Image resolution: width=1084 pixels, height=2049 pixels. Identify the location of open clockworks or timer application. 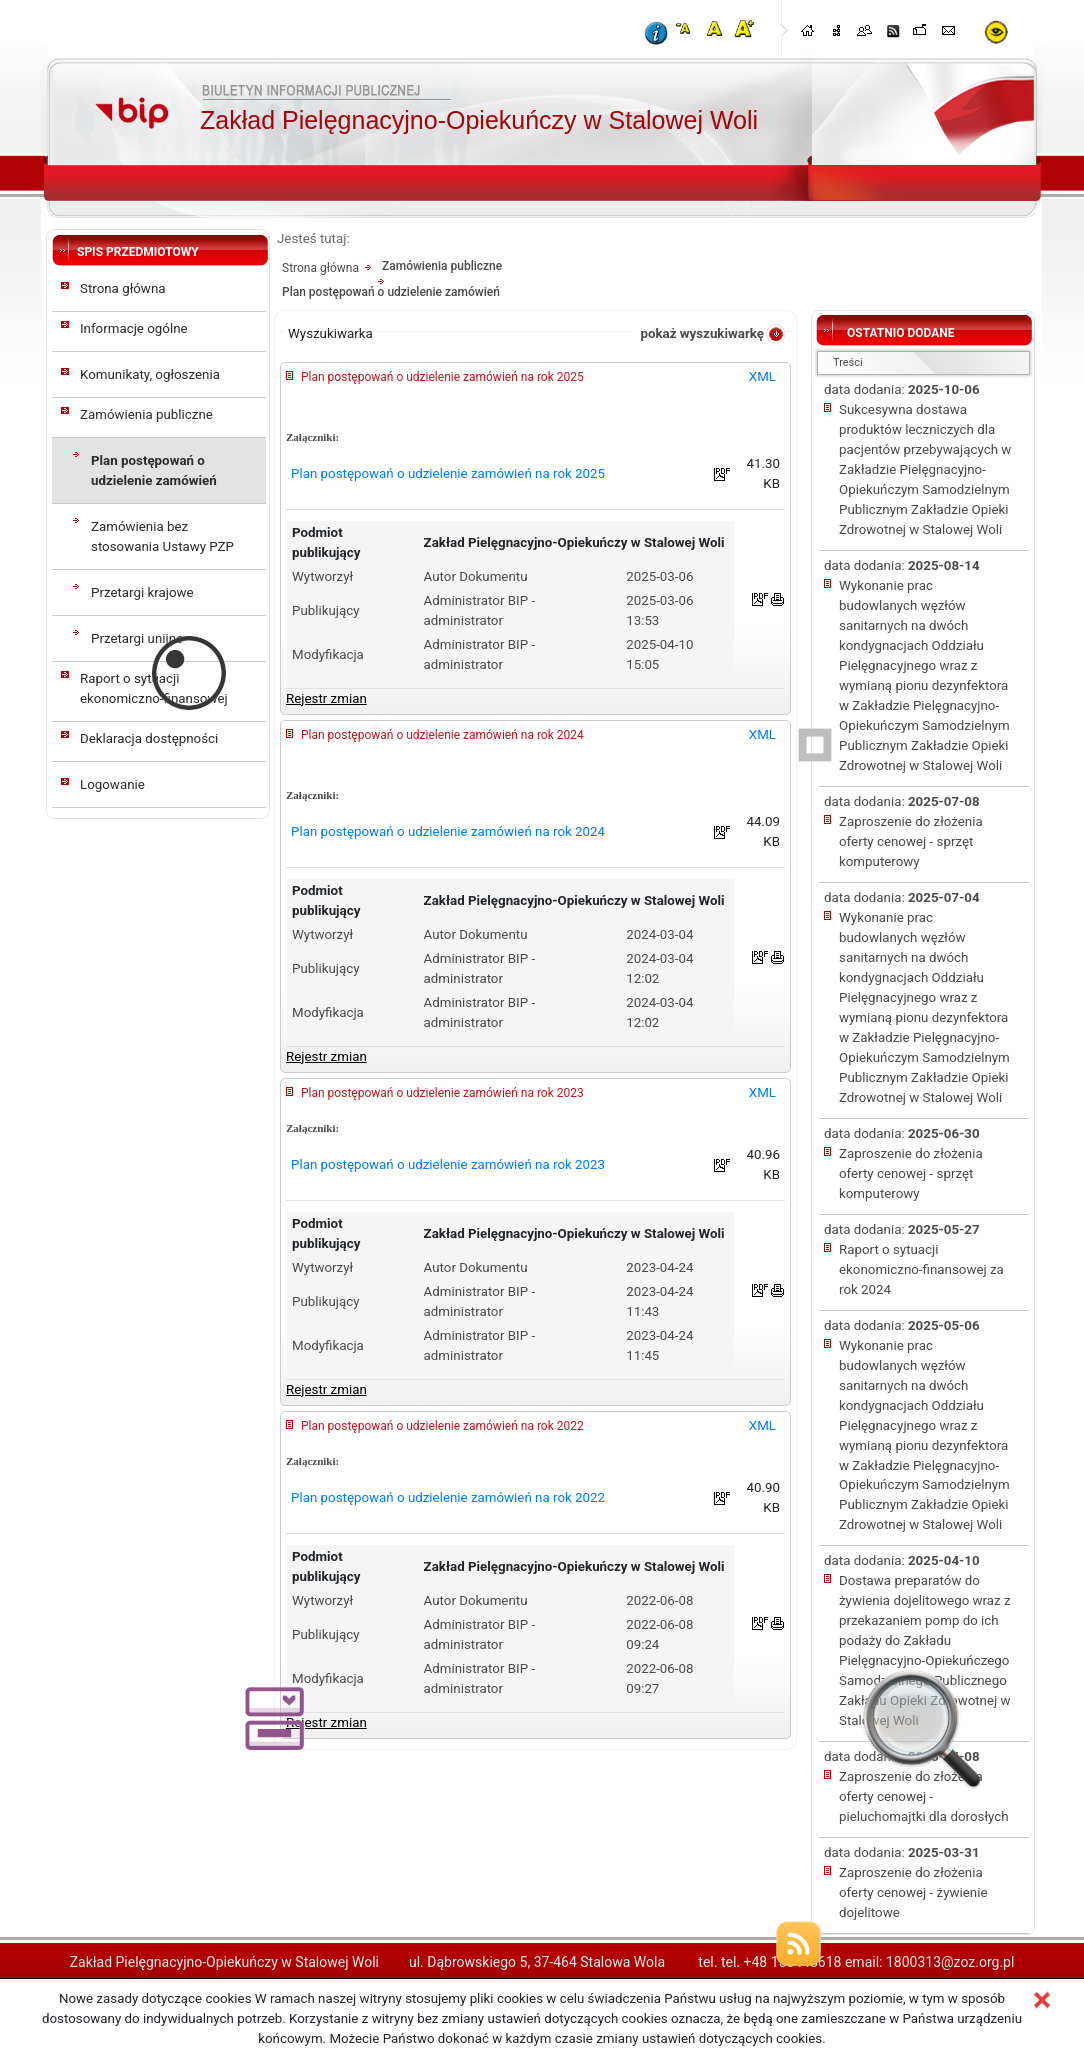
(189, 673).